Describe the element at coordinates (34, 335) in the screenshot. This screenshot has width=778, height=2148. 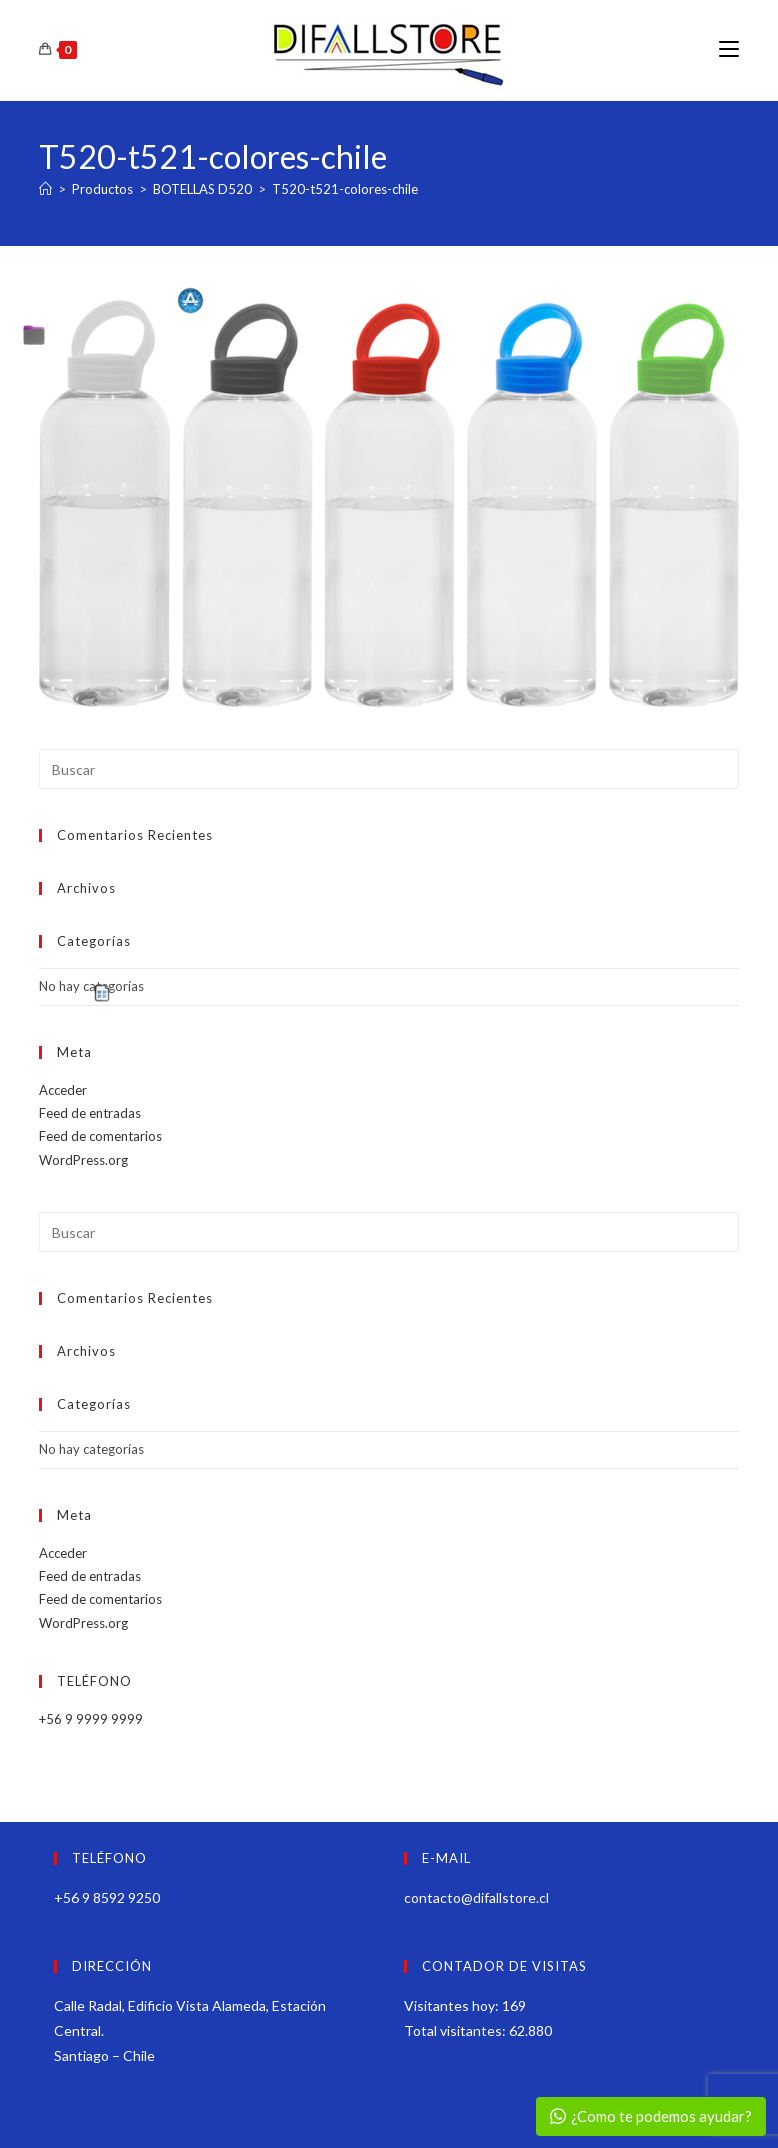
I see `open a folder to view its contents` at that location.